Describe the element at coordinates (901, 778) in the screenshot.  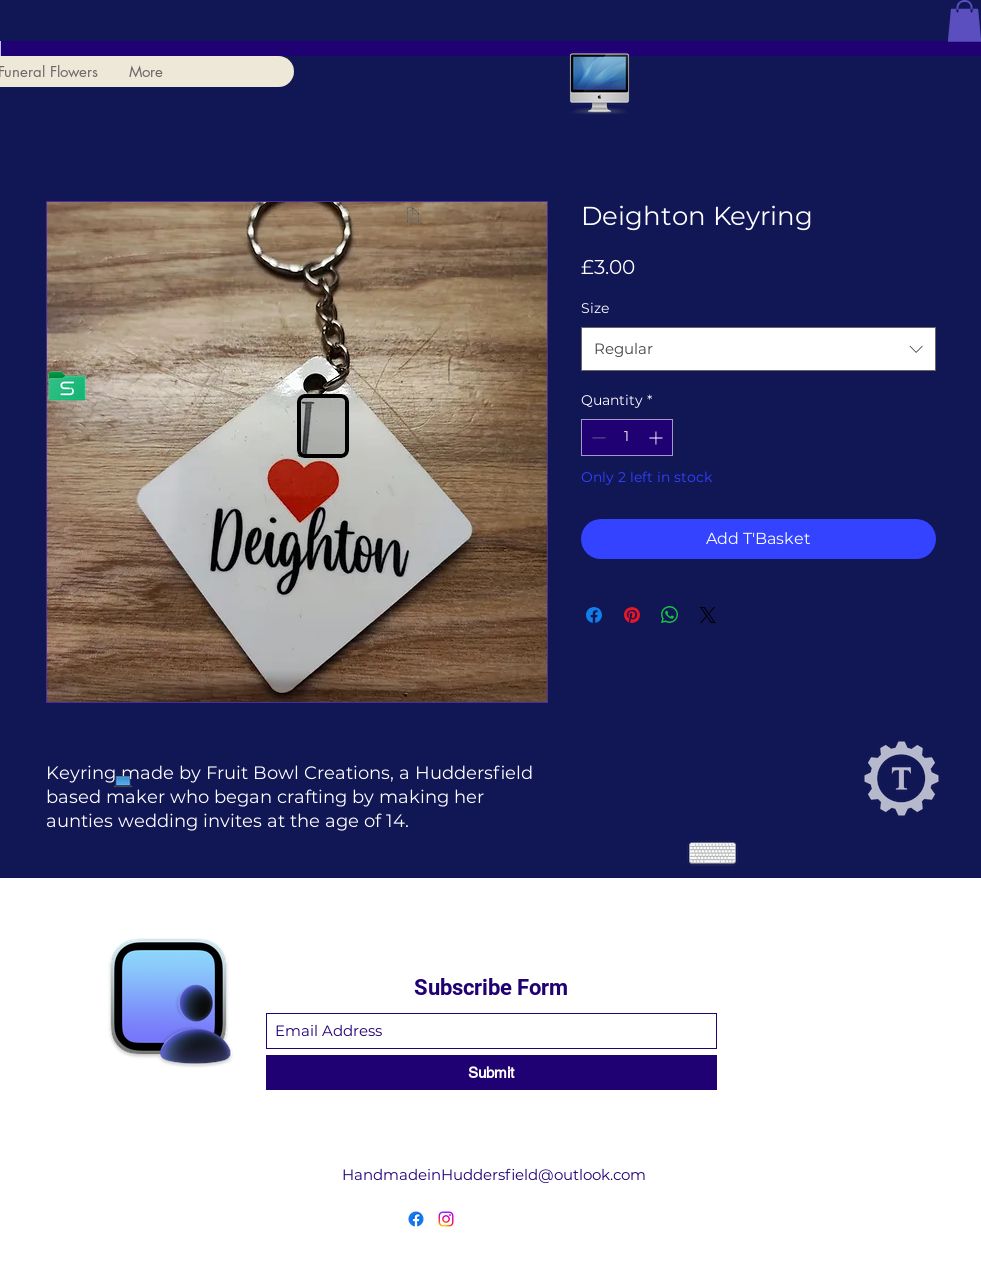
I see `access text animation settings` at that location.